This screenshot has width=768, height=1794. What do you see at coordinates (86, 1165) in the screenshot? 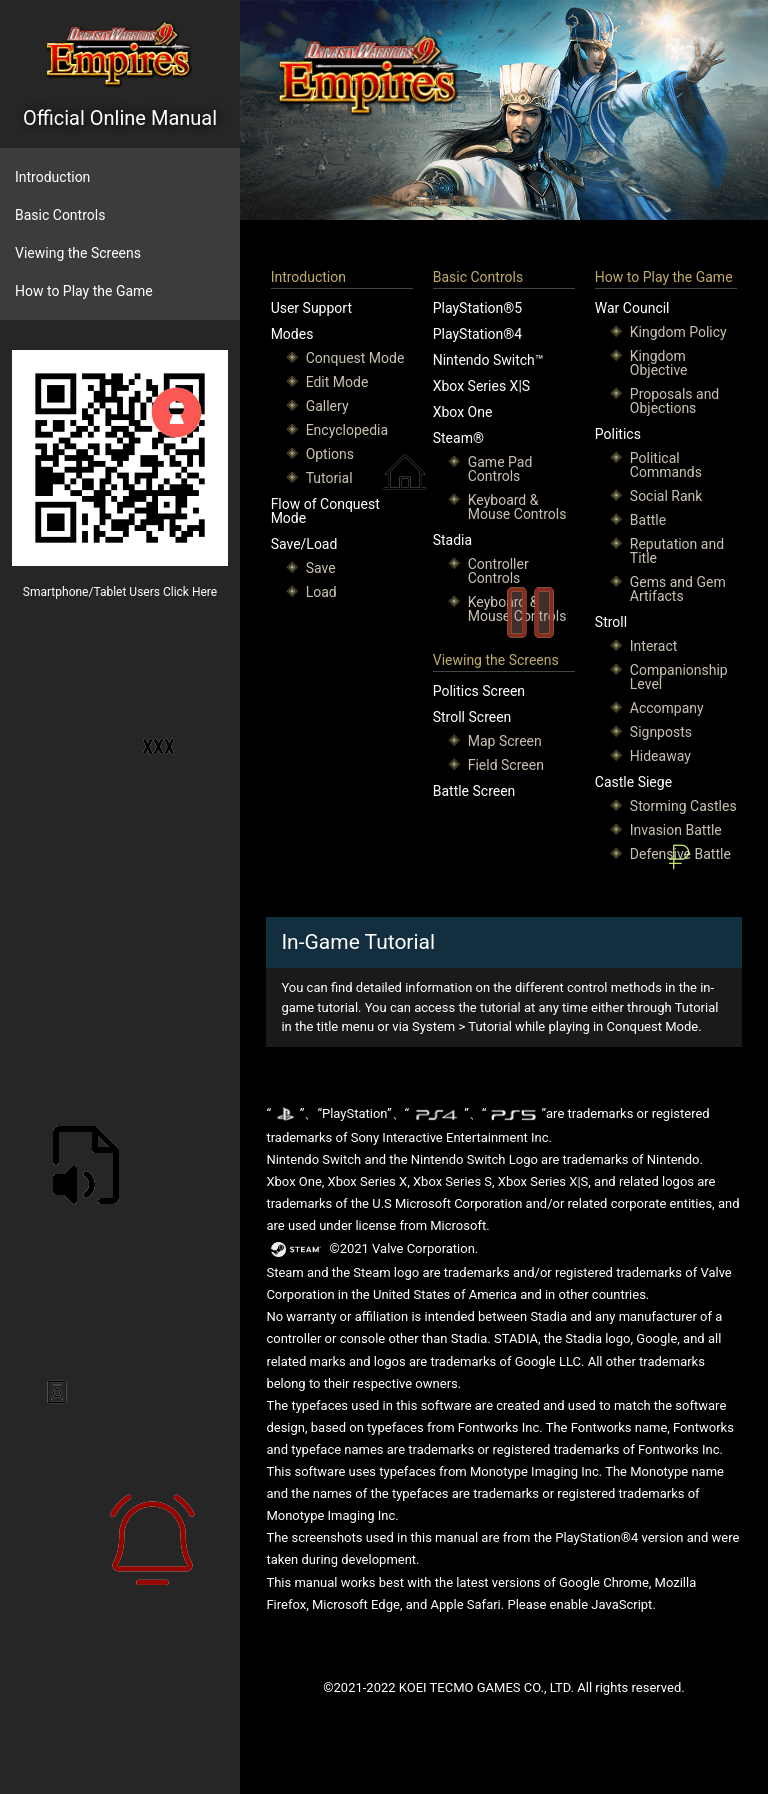
I see `open an audio file` at bounding box center [86, 1165].